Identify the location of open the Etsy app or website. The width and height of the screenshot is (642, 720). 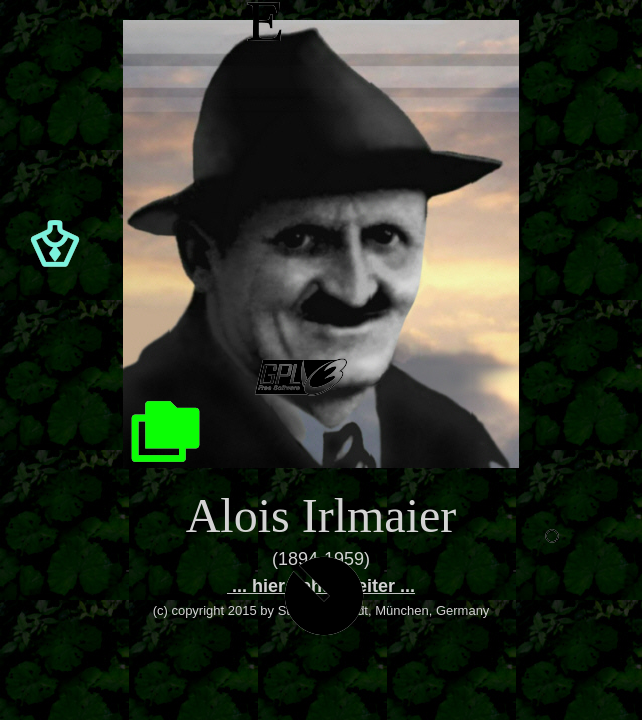
(264, 21).